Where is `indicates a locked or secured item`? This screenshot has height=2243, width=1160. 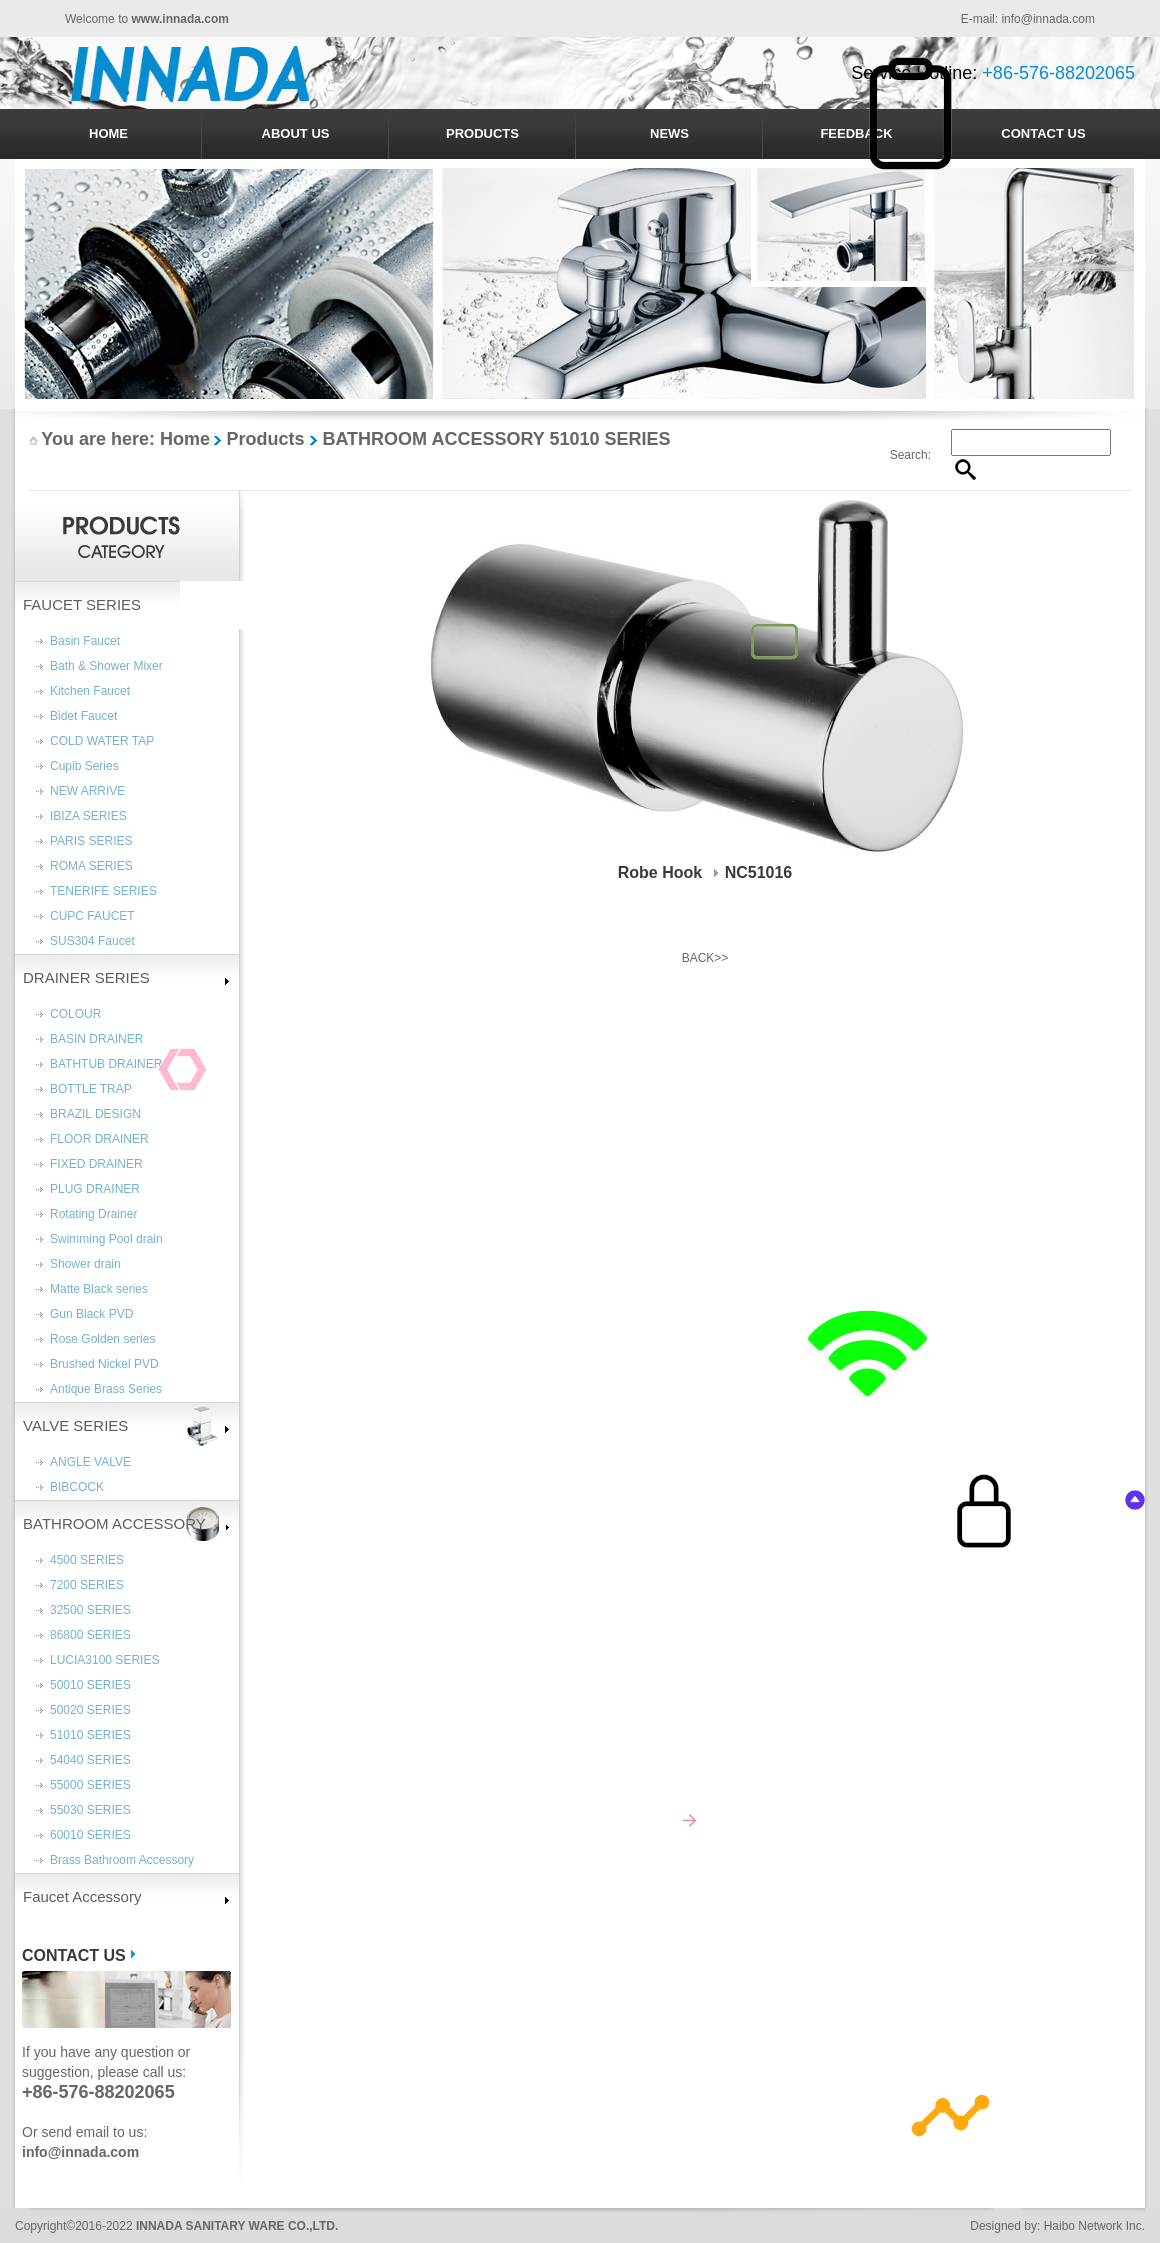 indicates a locked or secured item is located at coordinates (984, 1511).